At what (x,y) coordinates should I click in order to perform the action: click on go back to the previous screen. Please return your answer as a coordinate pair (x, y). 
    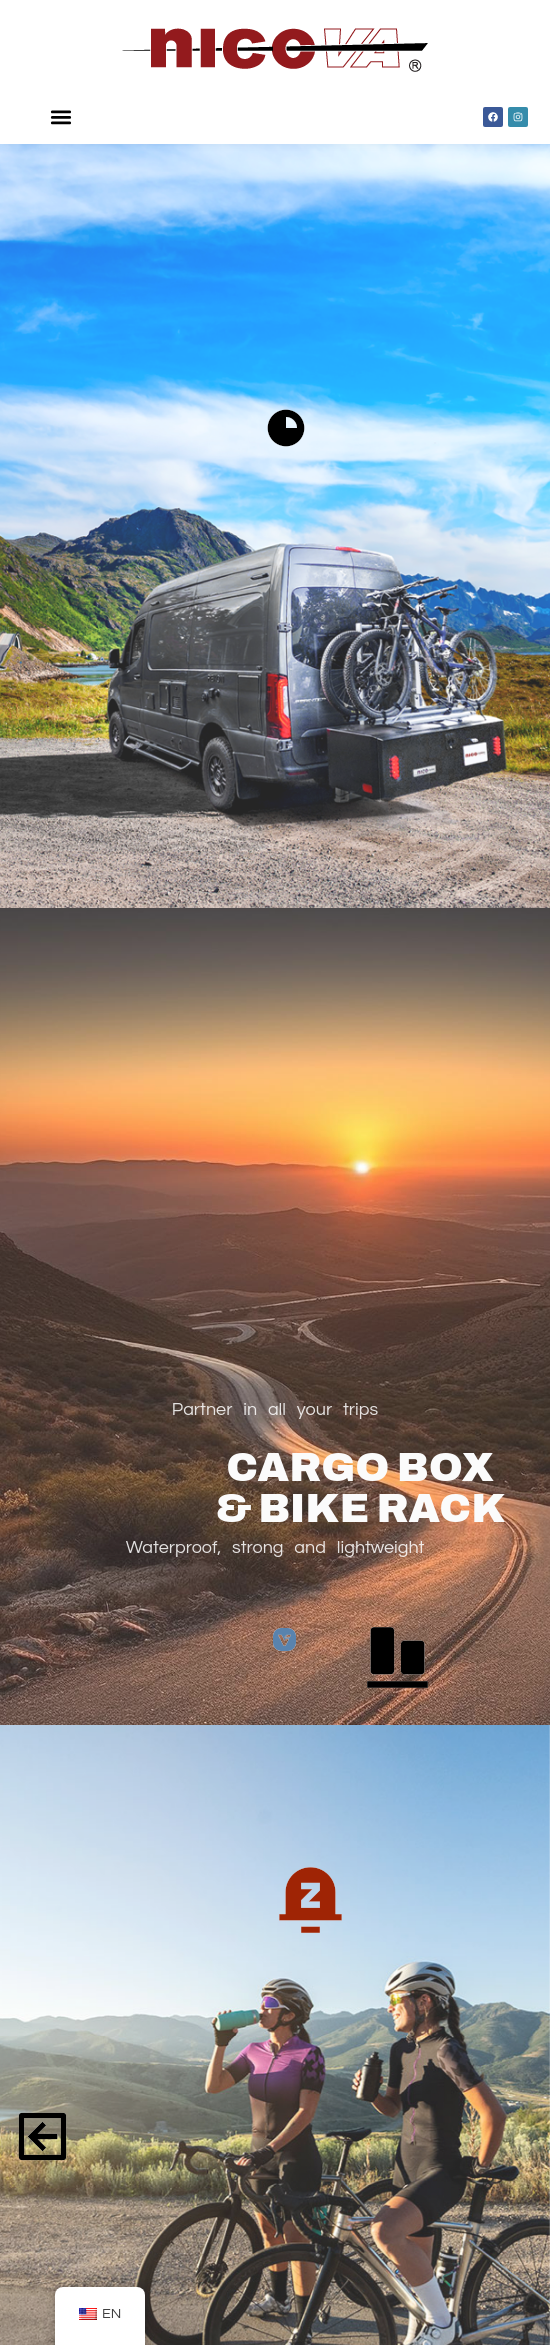
    Looking at the image, I should click on (42, 2136).